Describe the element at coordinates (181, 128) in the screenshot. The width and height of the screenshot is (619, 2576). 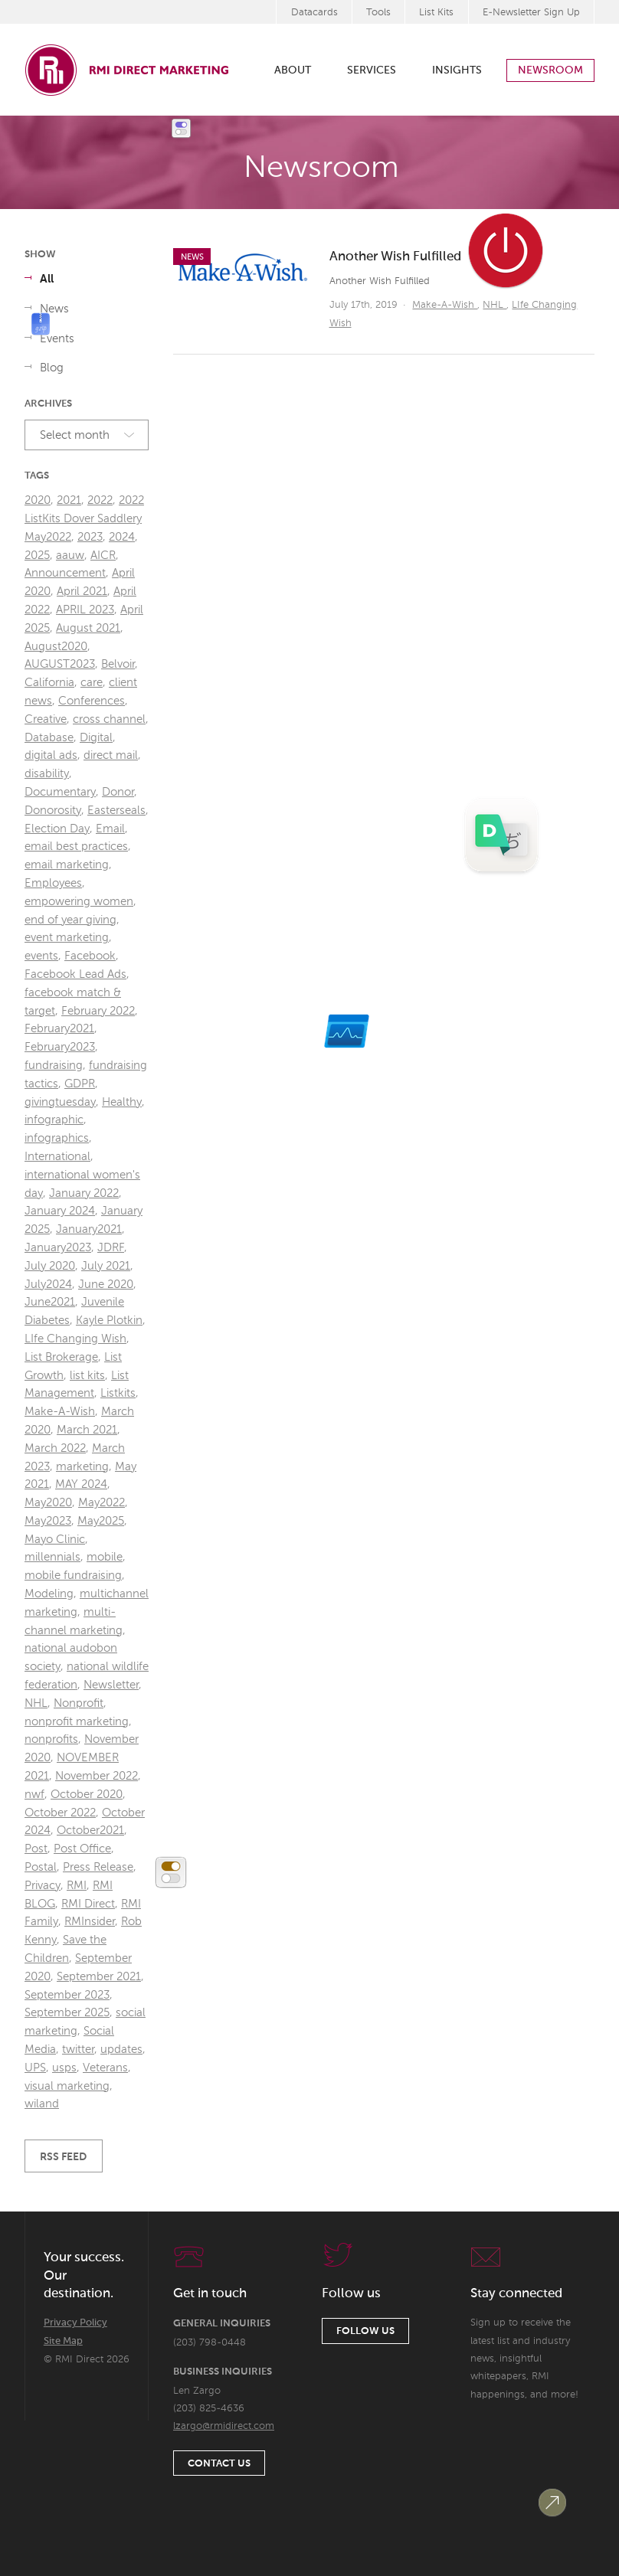
I see `open gnome tweaks settings` at that location.